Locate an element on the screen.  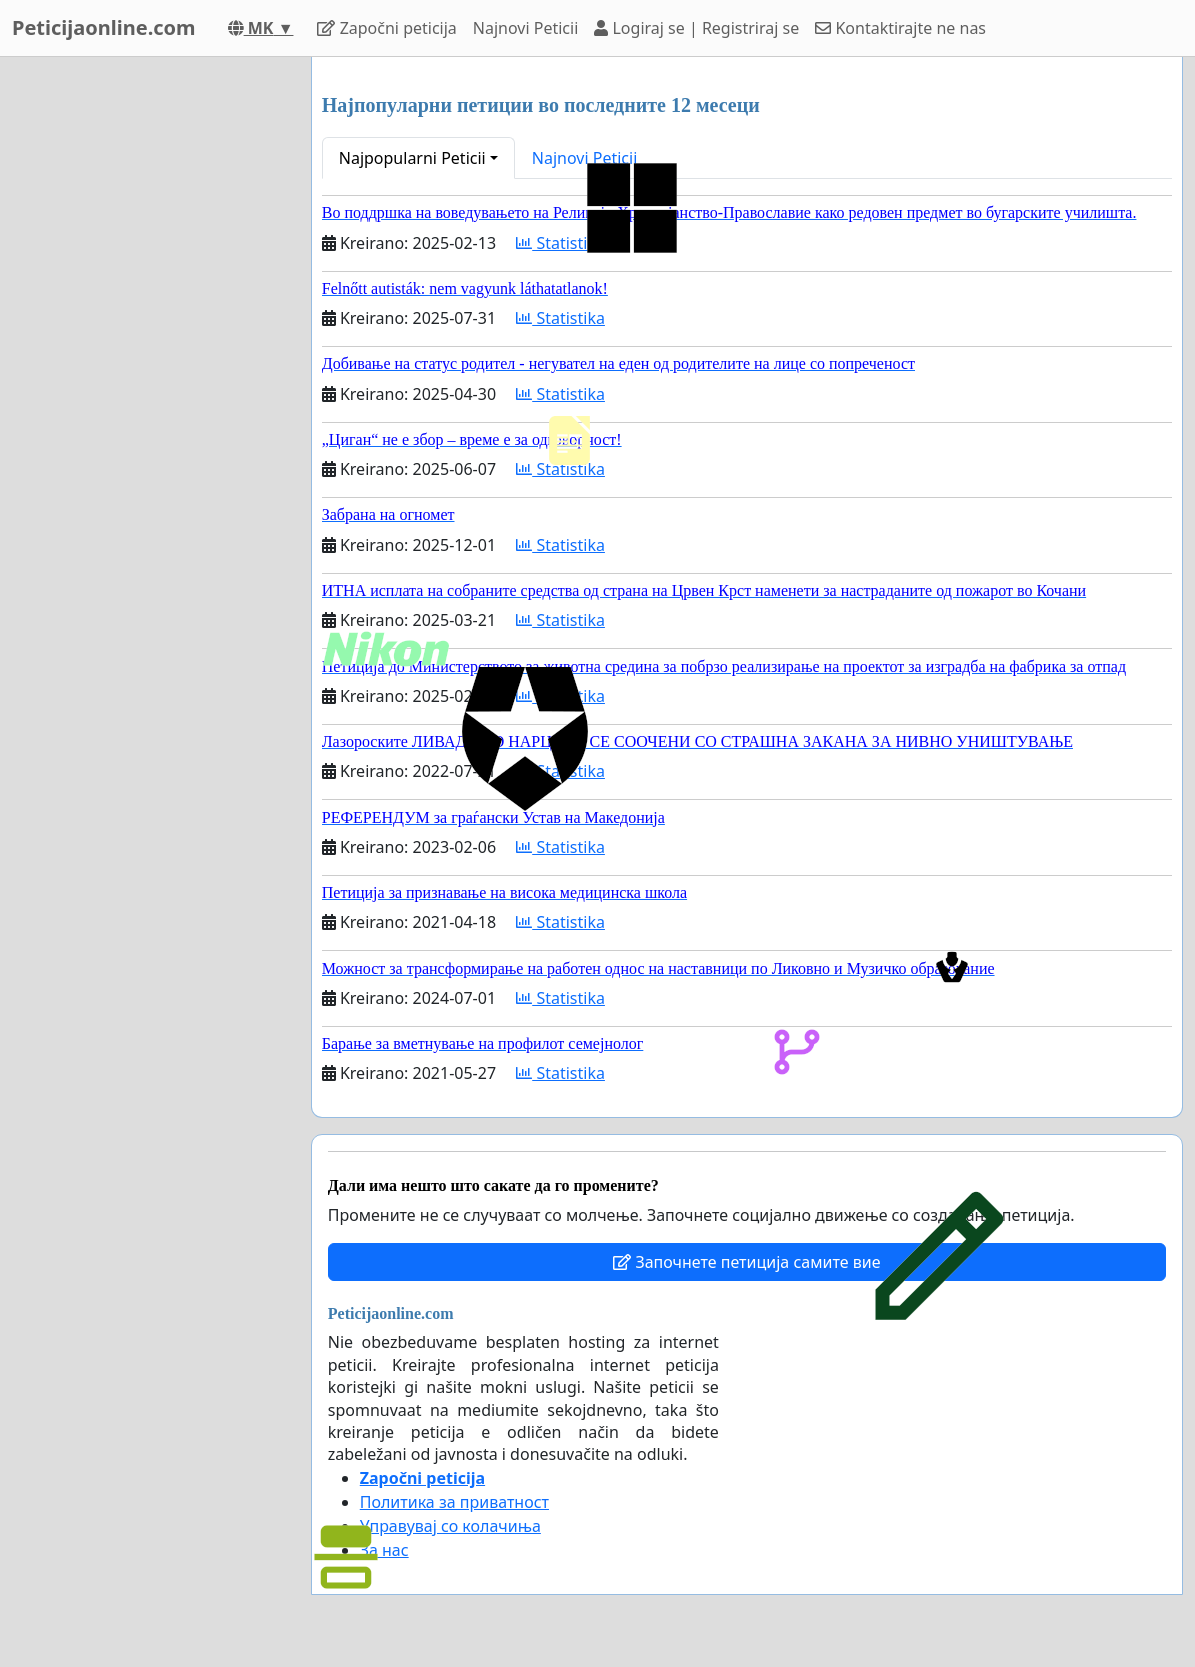
open libreoffice writer is located at coordinates (569, 440).